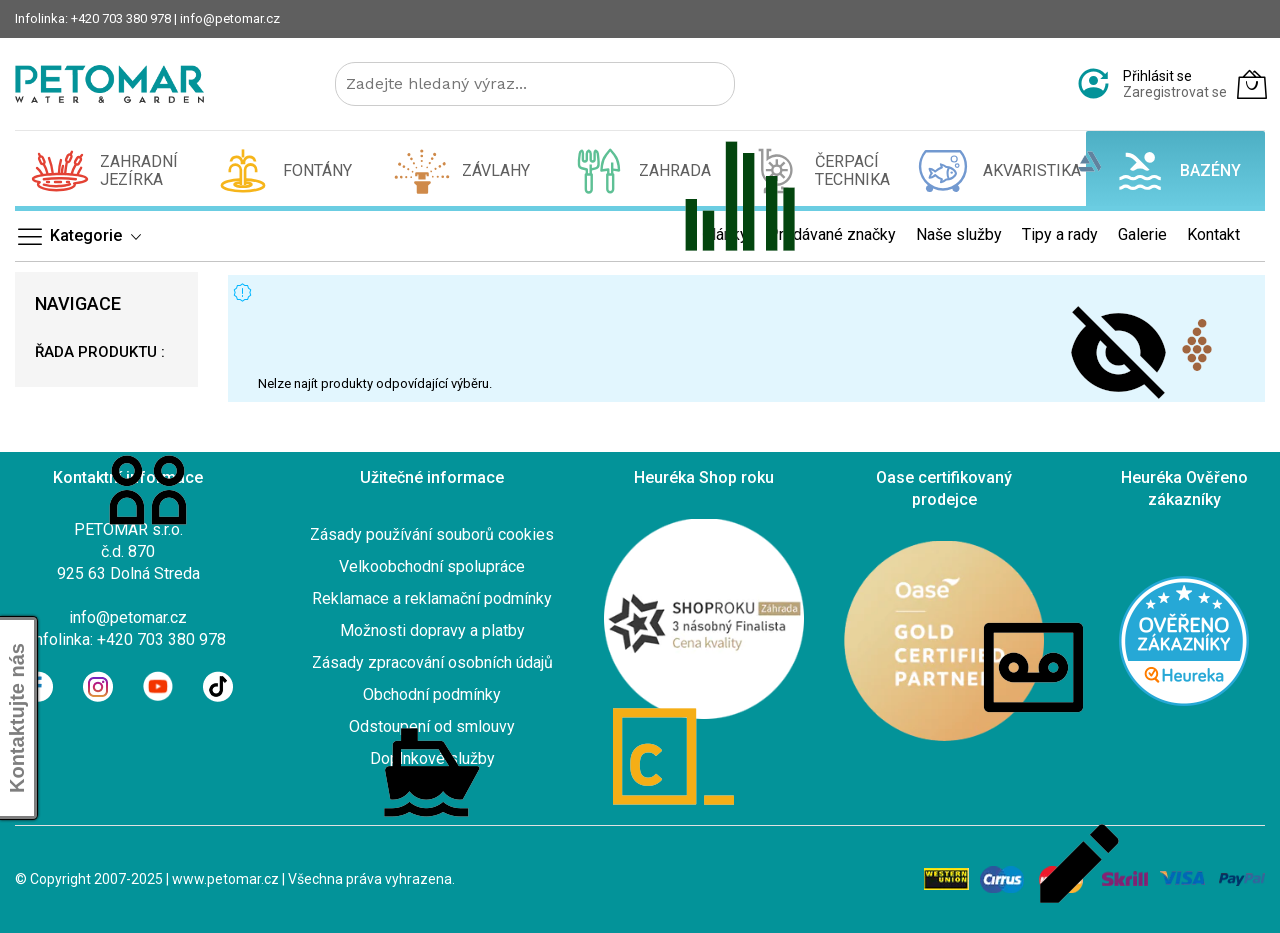  I want to click on view grouped bar chart data, so click(743, 199).